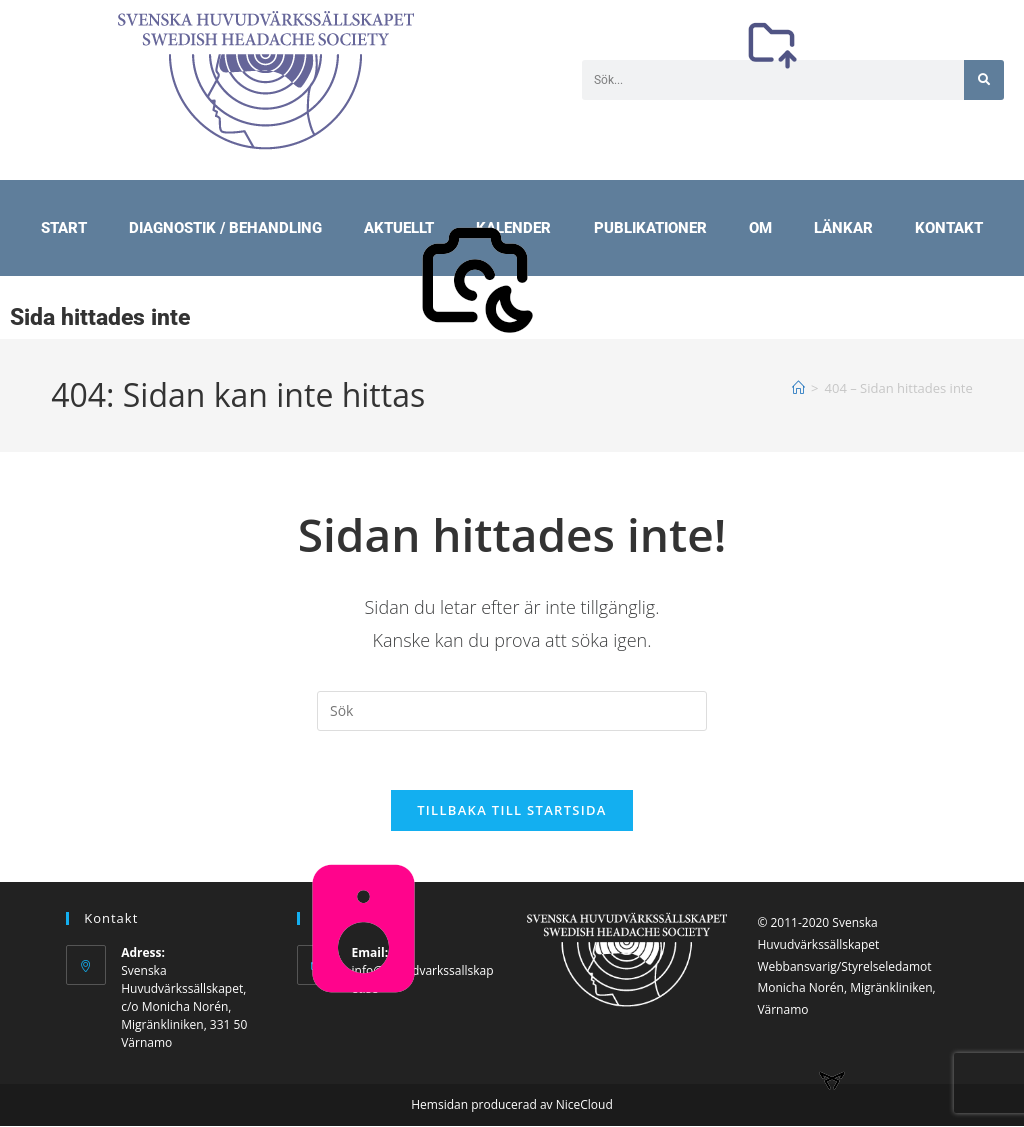  Describe the element at coordinates (832, 1080) in the screenshot. I see `cupra brand logo` at that location.